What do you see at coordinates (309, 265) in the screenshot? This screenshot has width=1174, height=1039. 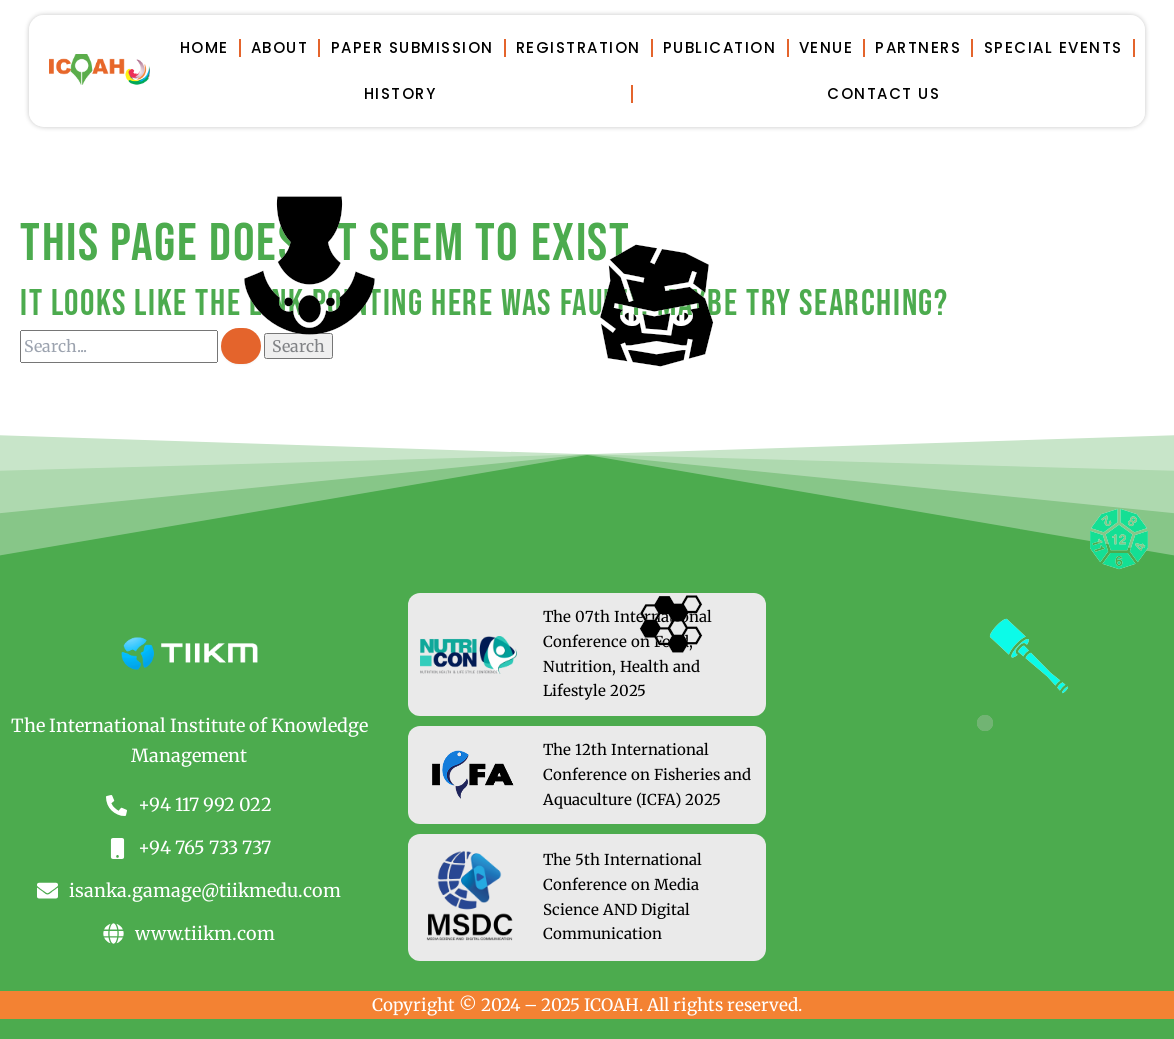 I see `view jewelry or accessories collection` at bounding box center [309, 265].